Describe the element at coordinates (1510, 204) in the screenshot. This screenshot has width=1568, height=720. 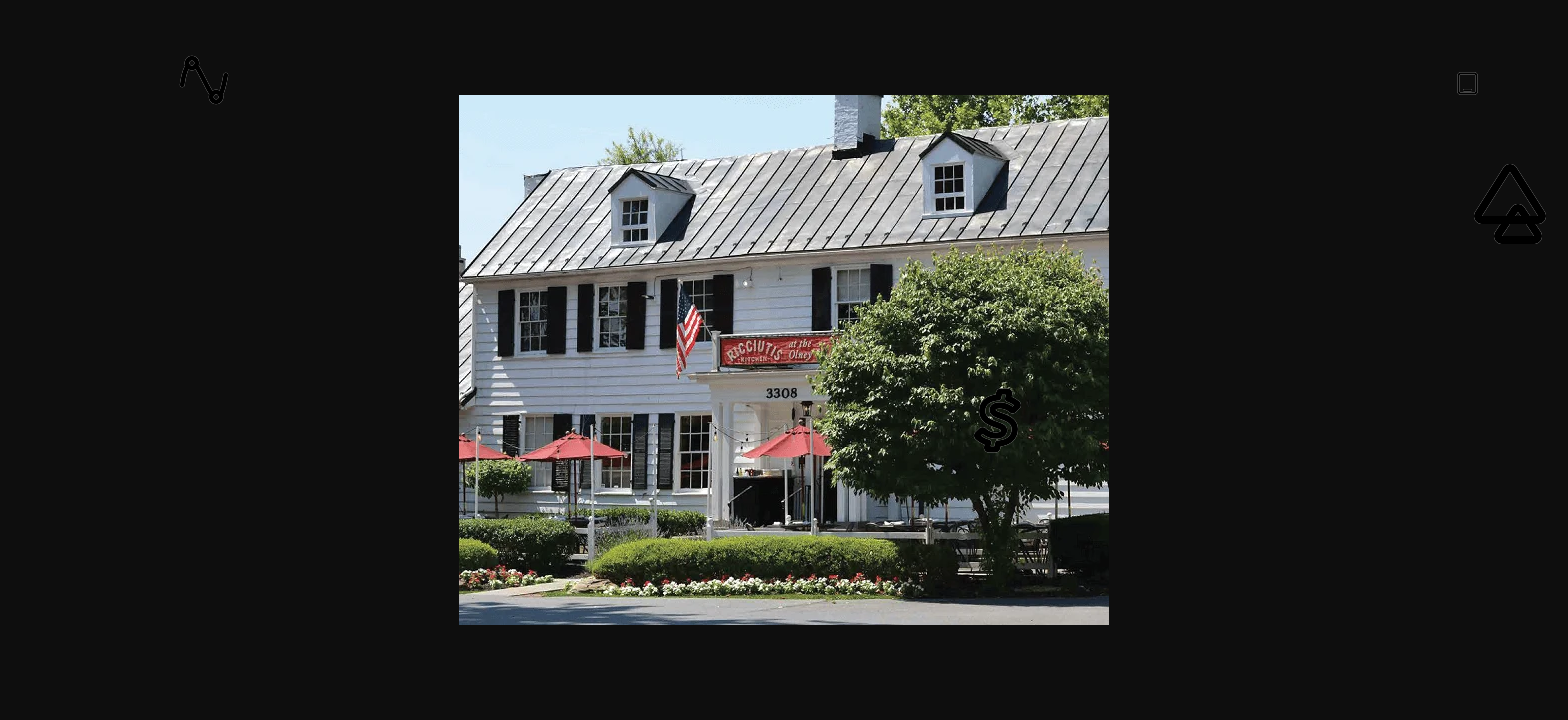
I see `navigate to previous or parent level` at that location.